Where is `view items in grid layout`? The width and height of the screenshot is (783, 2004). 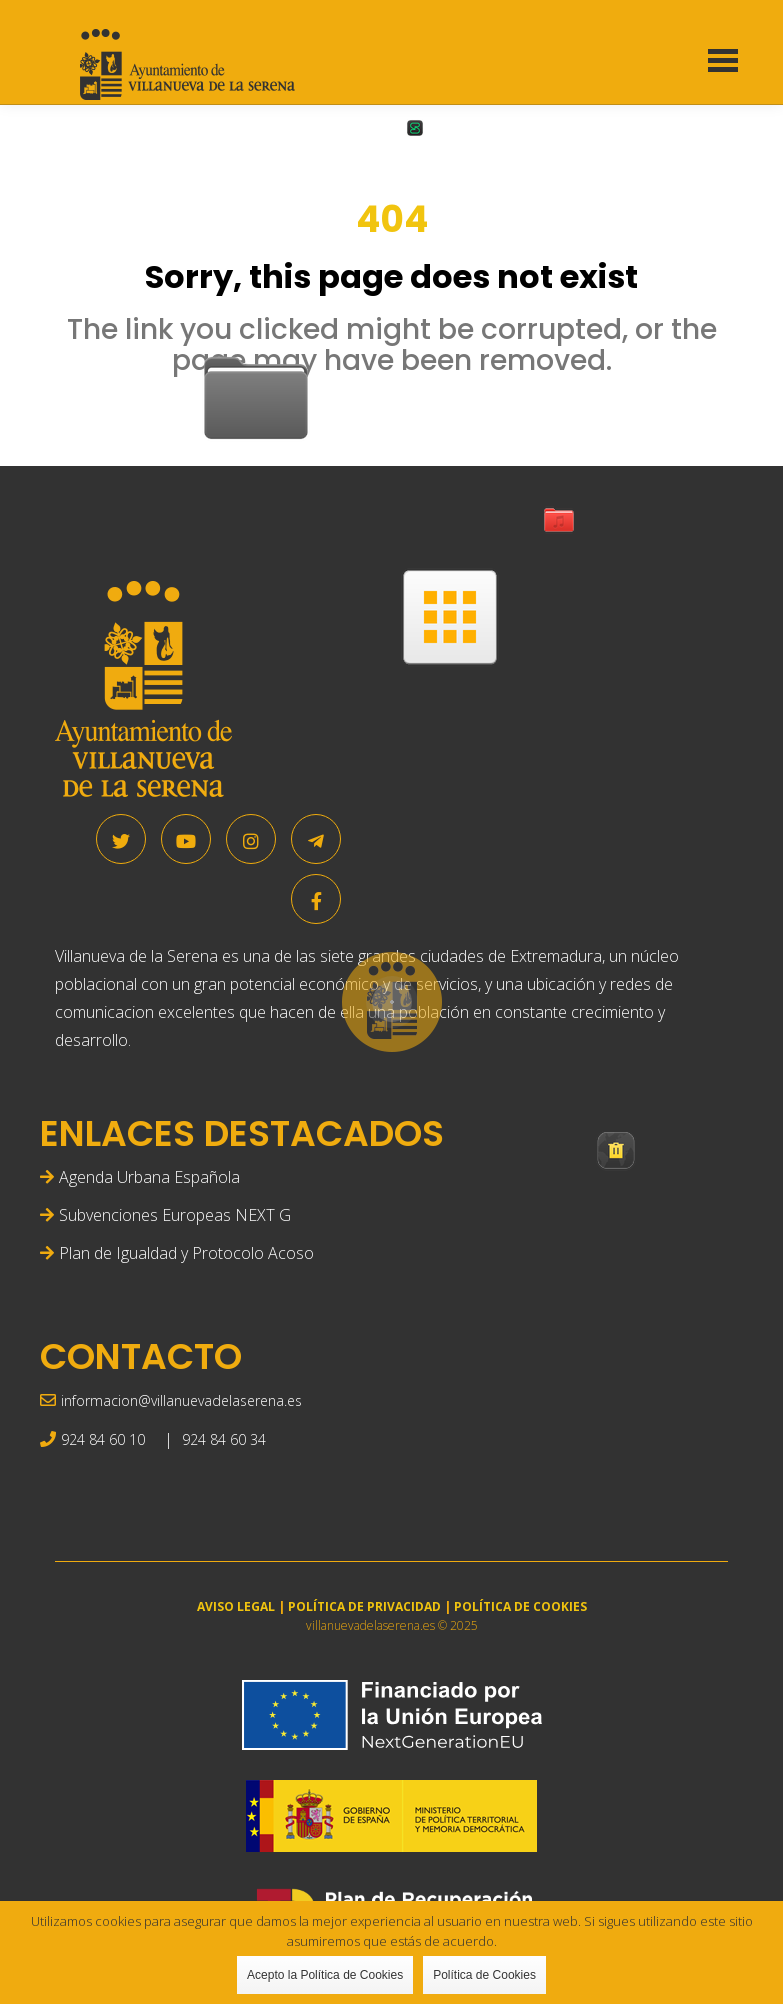 view items in grid layout is located at coordinates (450, 617).